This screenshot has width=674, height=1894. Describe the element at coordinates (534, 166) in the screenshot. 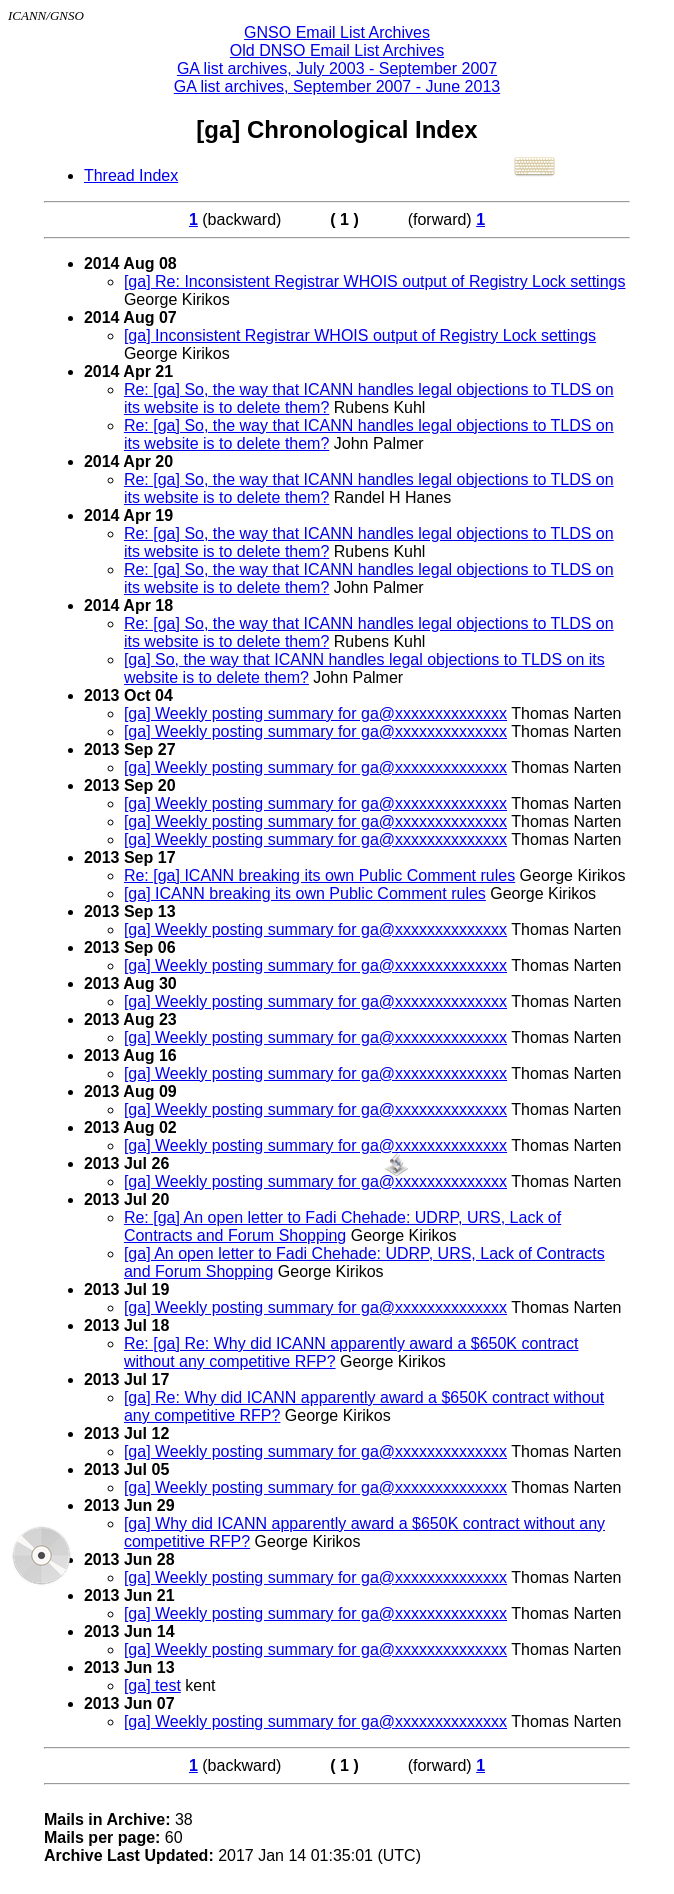

I see `indicates keyboard with yellow backlighting enabled` at that location.